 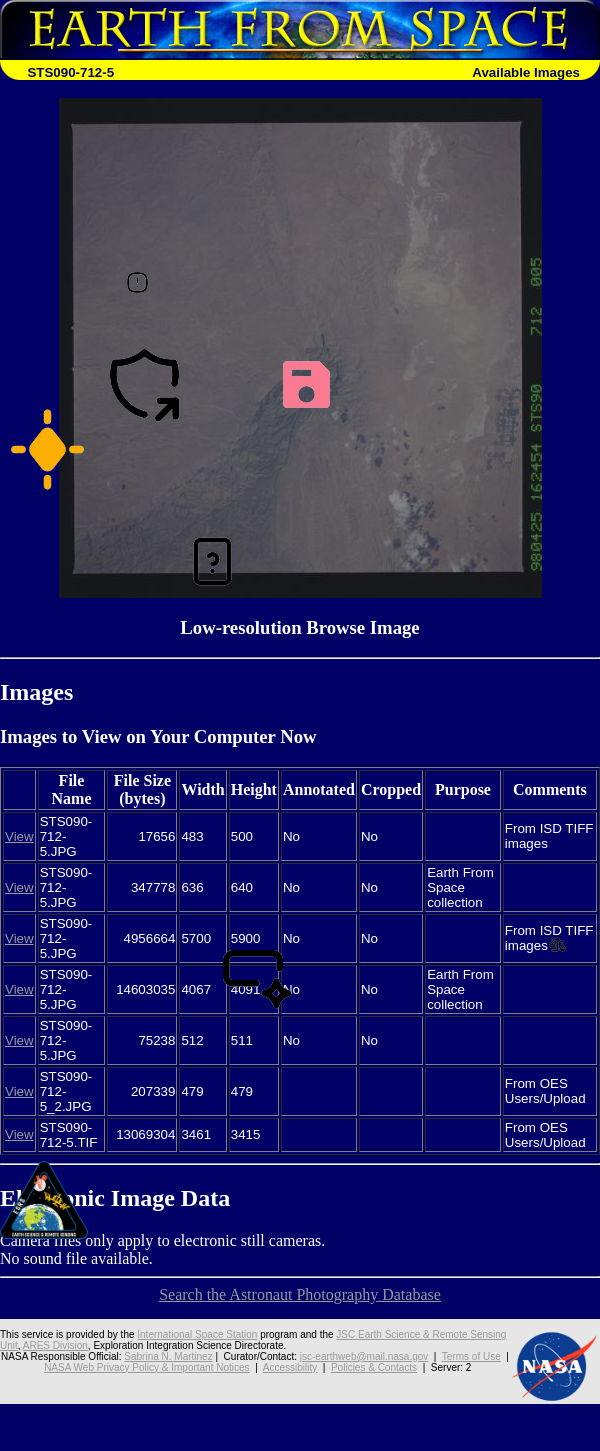 What do you see at coordinates (306, 384) in the screenshot?
I see `save current file or document` at bounding box center [306, 384].